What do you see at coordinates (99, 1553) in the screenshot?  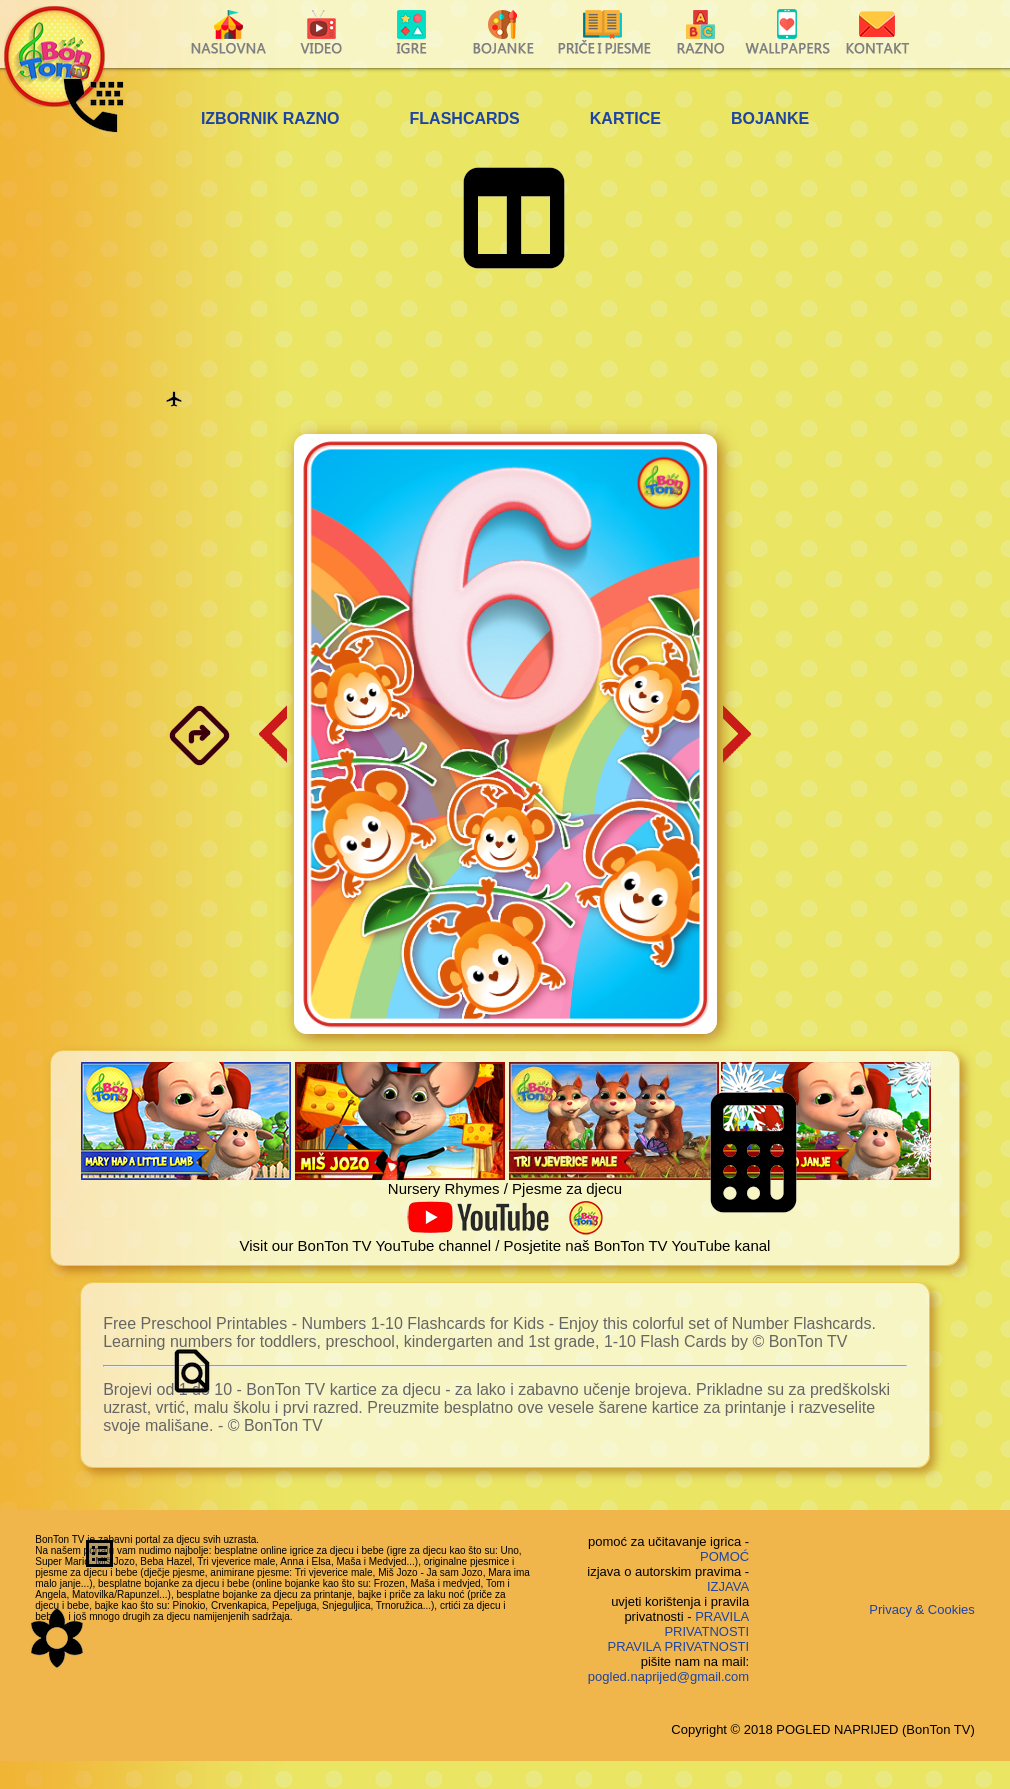 I see `view list details or properties` at bounding box center [99, 1553].